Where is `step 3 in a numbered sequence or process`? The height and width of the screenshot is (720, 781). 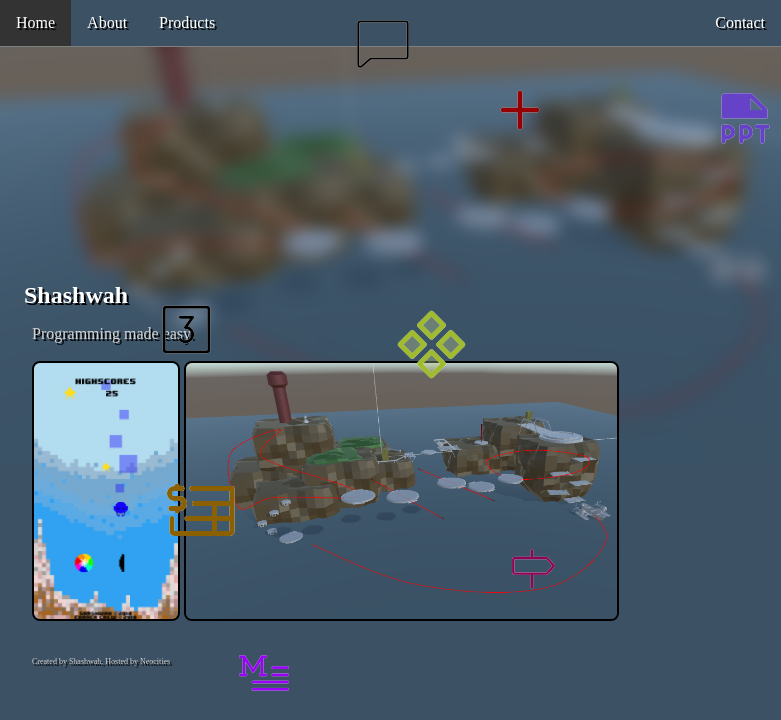 step 3 in a numbered sequence or process is located at coordinates (186, 329).